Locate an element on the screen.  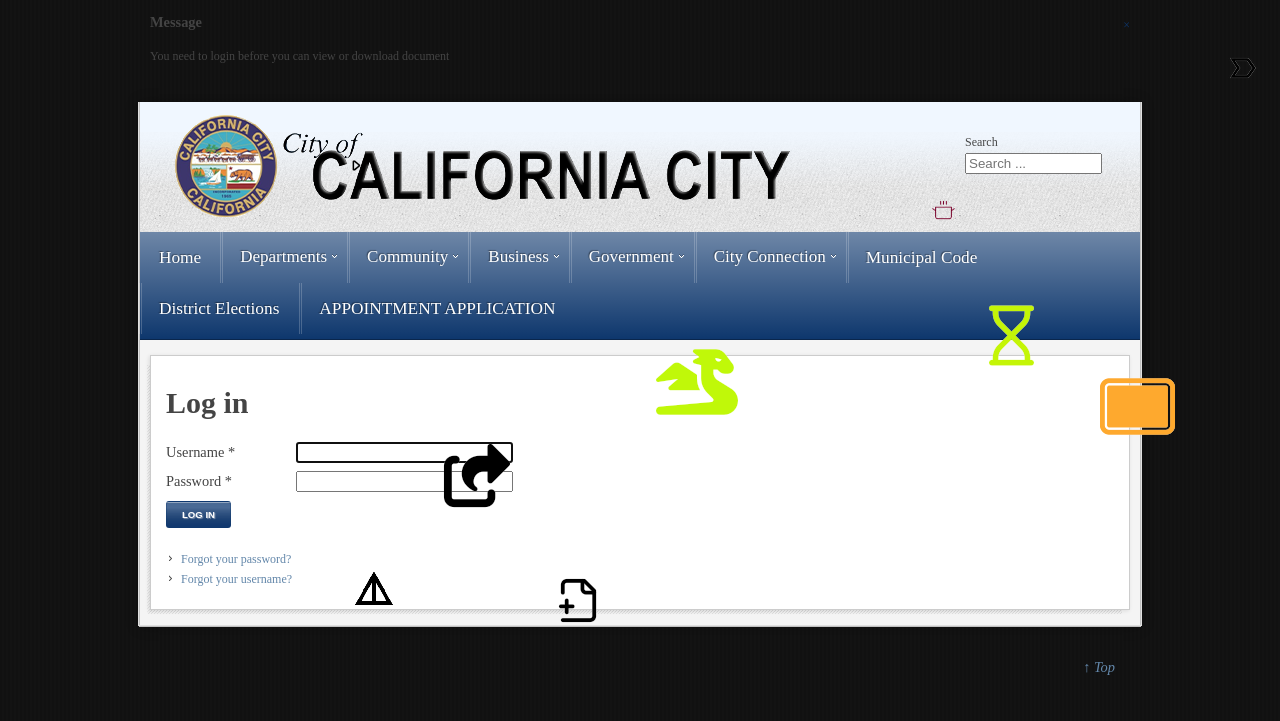
view item details is located at coordinates (374, 588).